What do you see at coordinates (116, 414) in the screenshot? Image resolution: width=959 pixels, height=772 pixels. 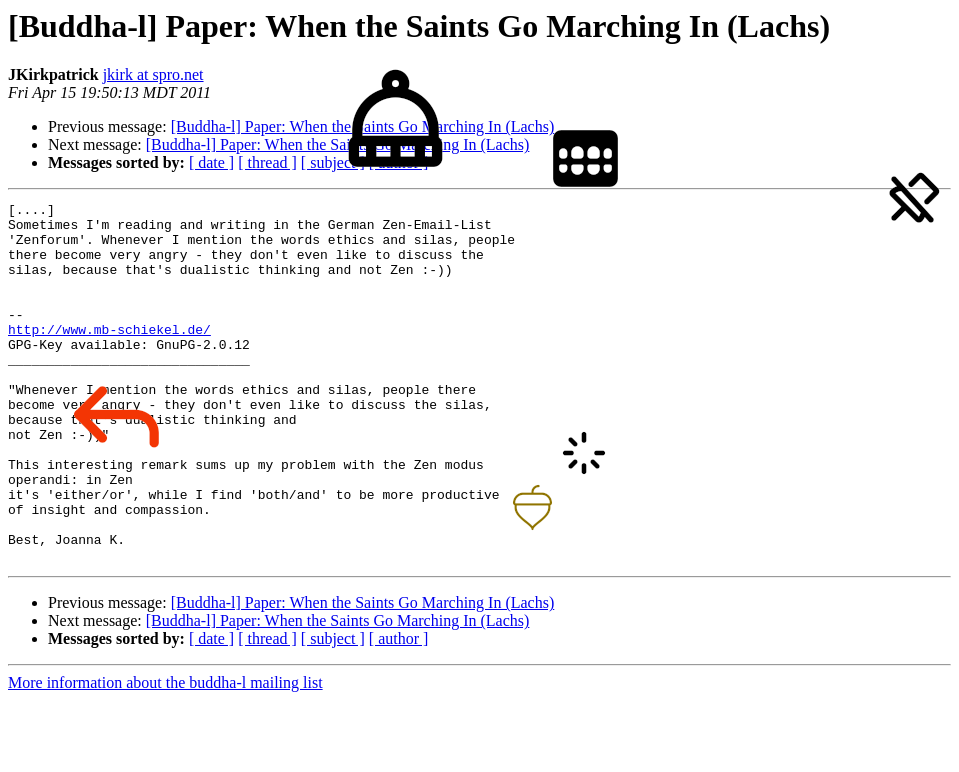 I see `reply to a message or email` at bounding box center [116, 414].